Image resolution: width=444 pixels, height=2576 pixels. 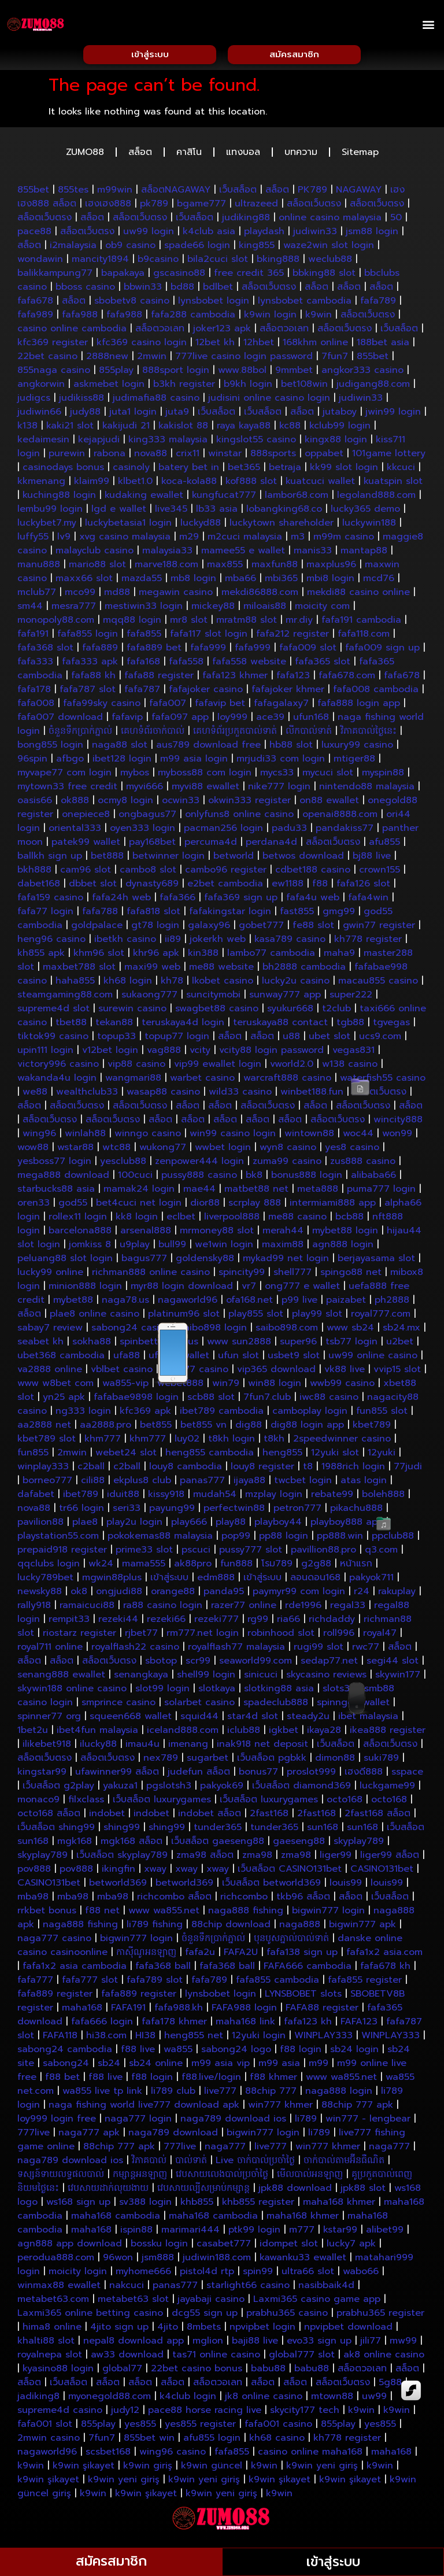 I want to click on indicates a connected iPhone device, so click(x=173, y=1354).